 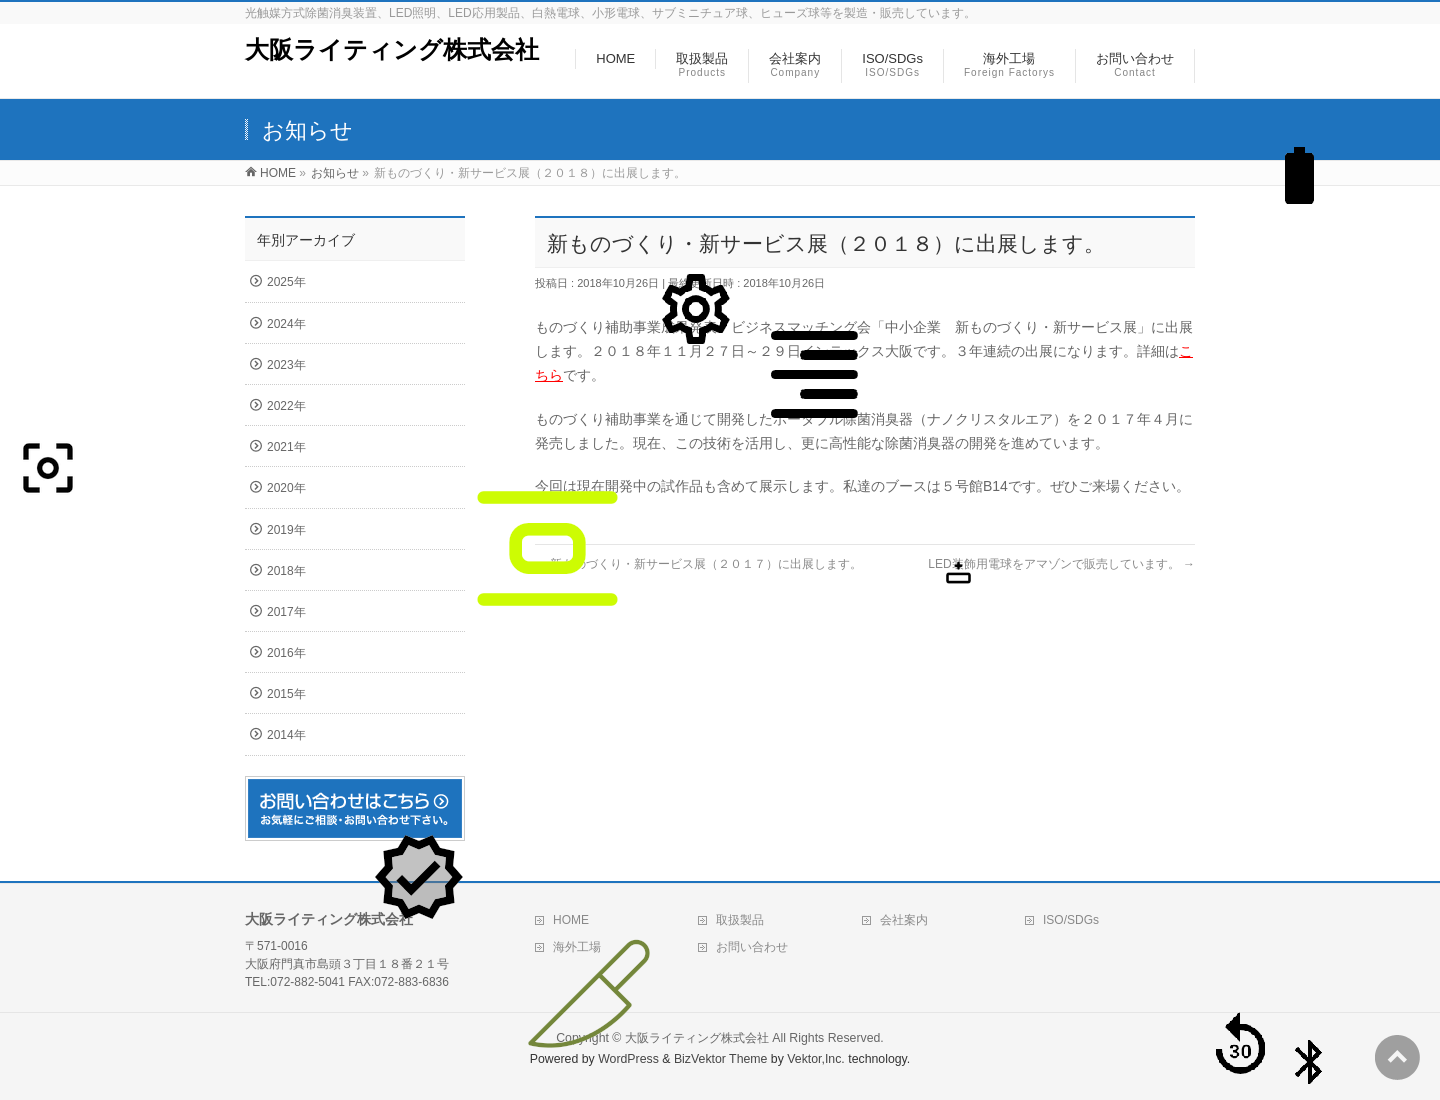 What do you see at coordinates (814, 374) in the screenshot?
I see `align text to the right` at bounding box center [814, 374].